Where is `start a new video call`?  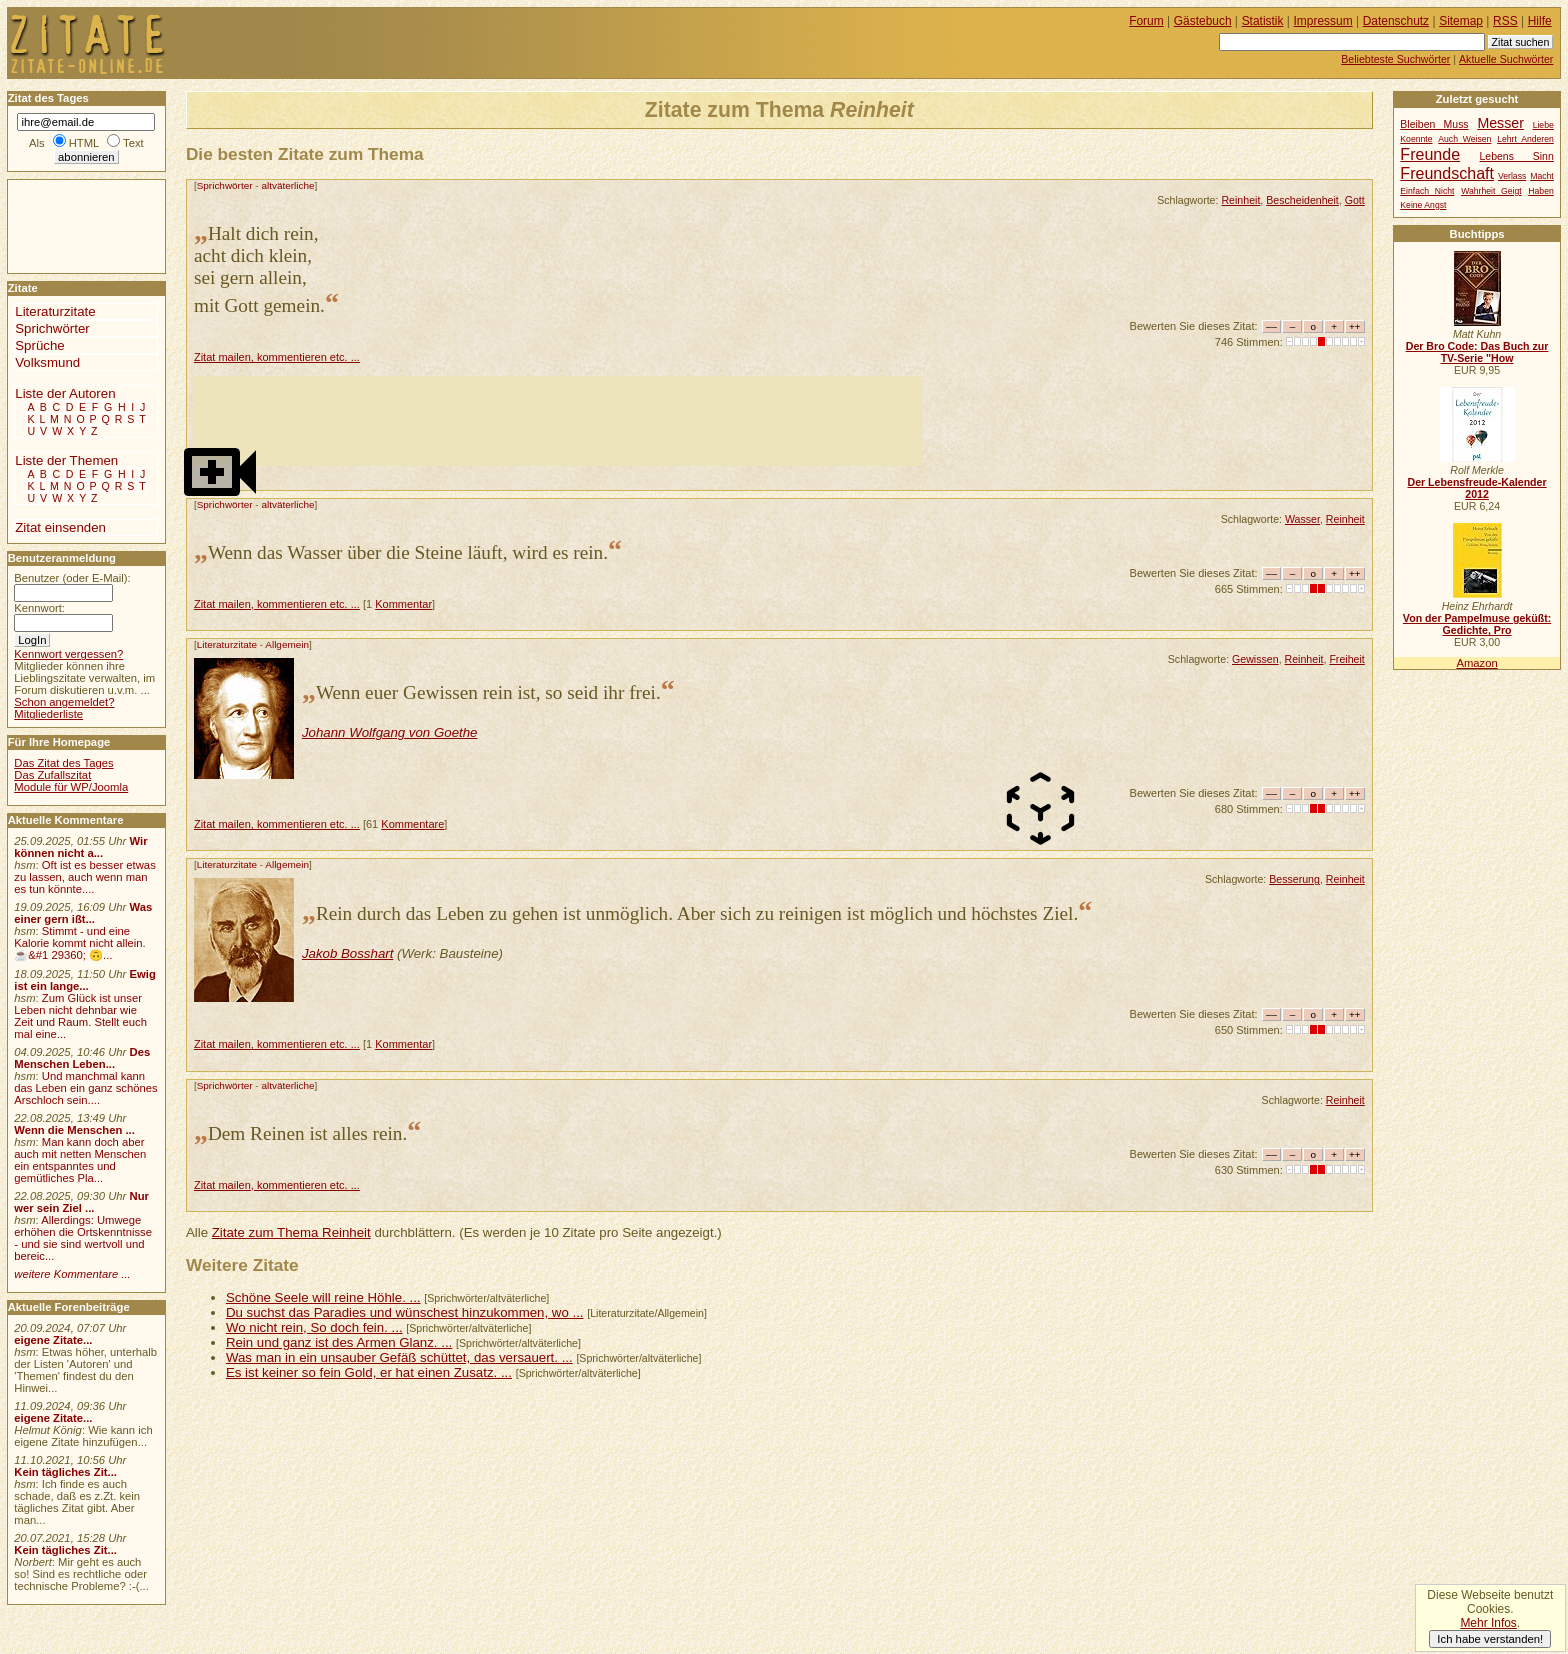 start a new video call is located at coordinates (220, 472).